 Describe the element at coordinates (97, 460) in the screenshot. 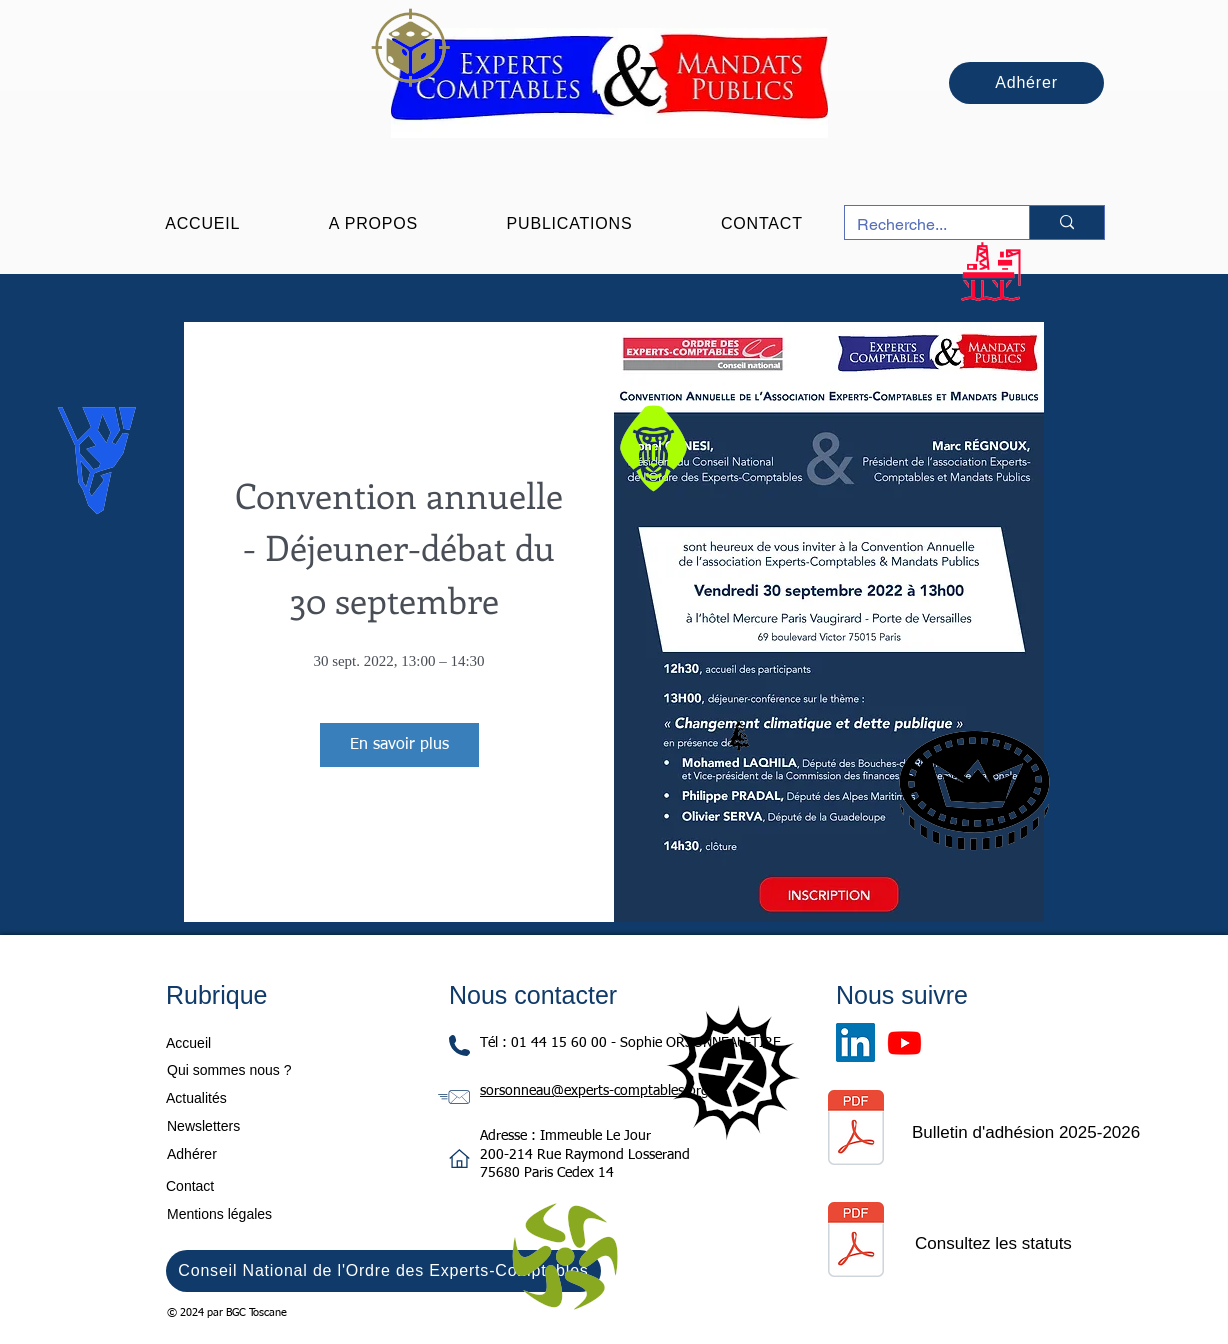

I see `indicates cave or underground environment in game` at that location.